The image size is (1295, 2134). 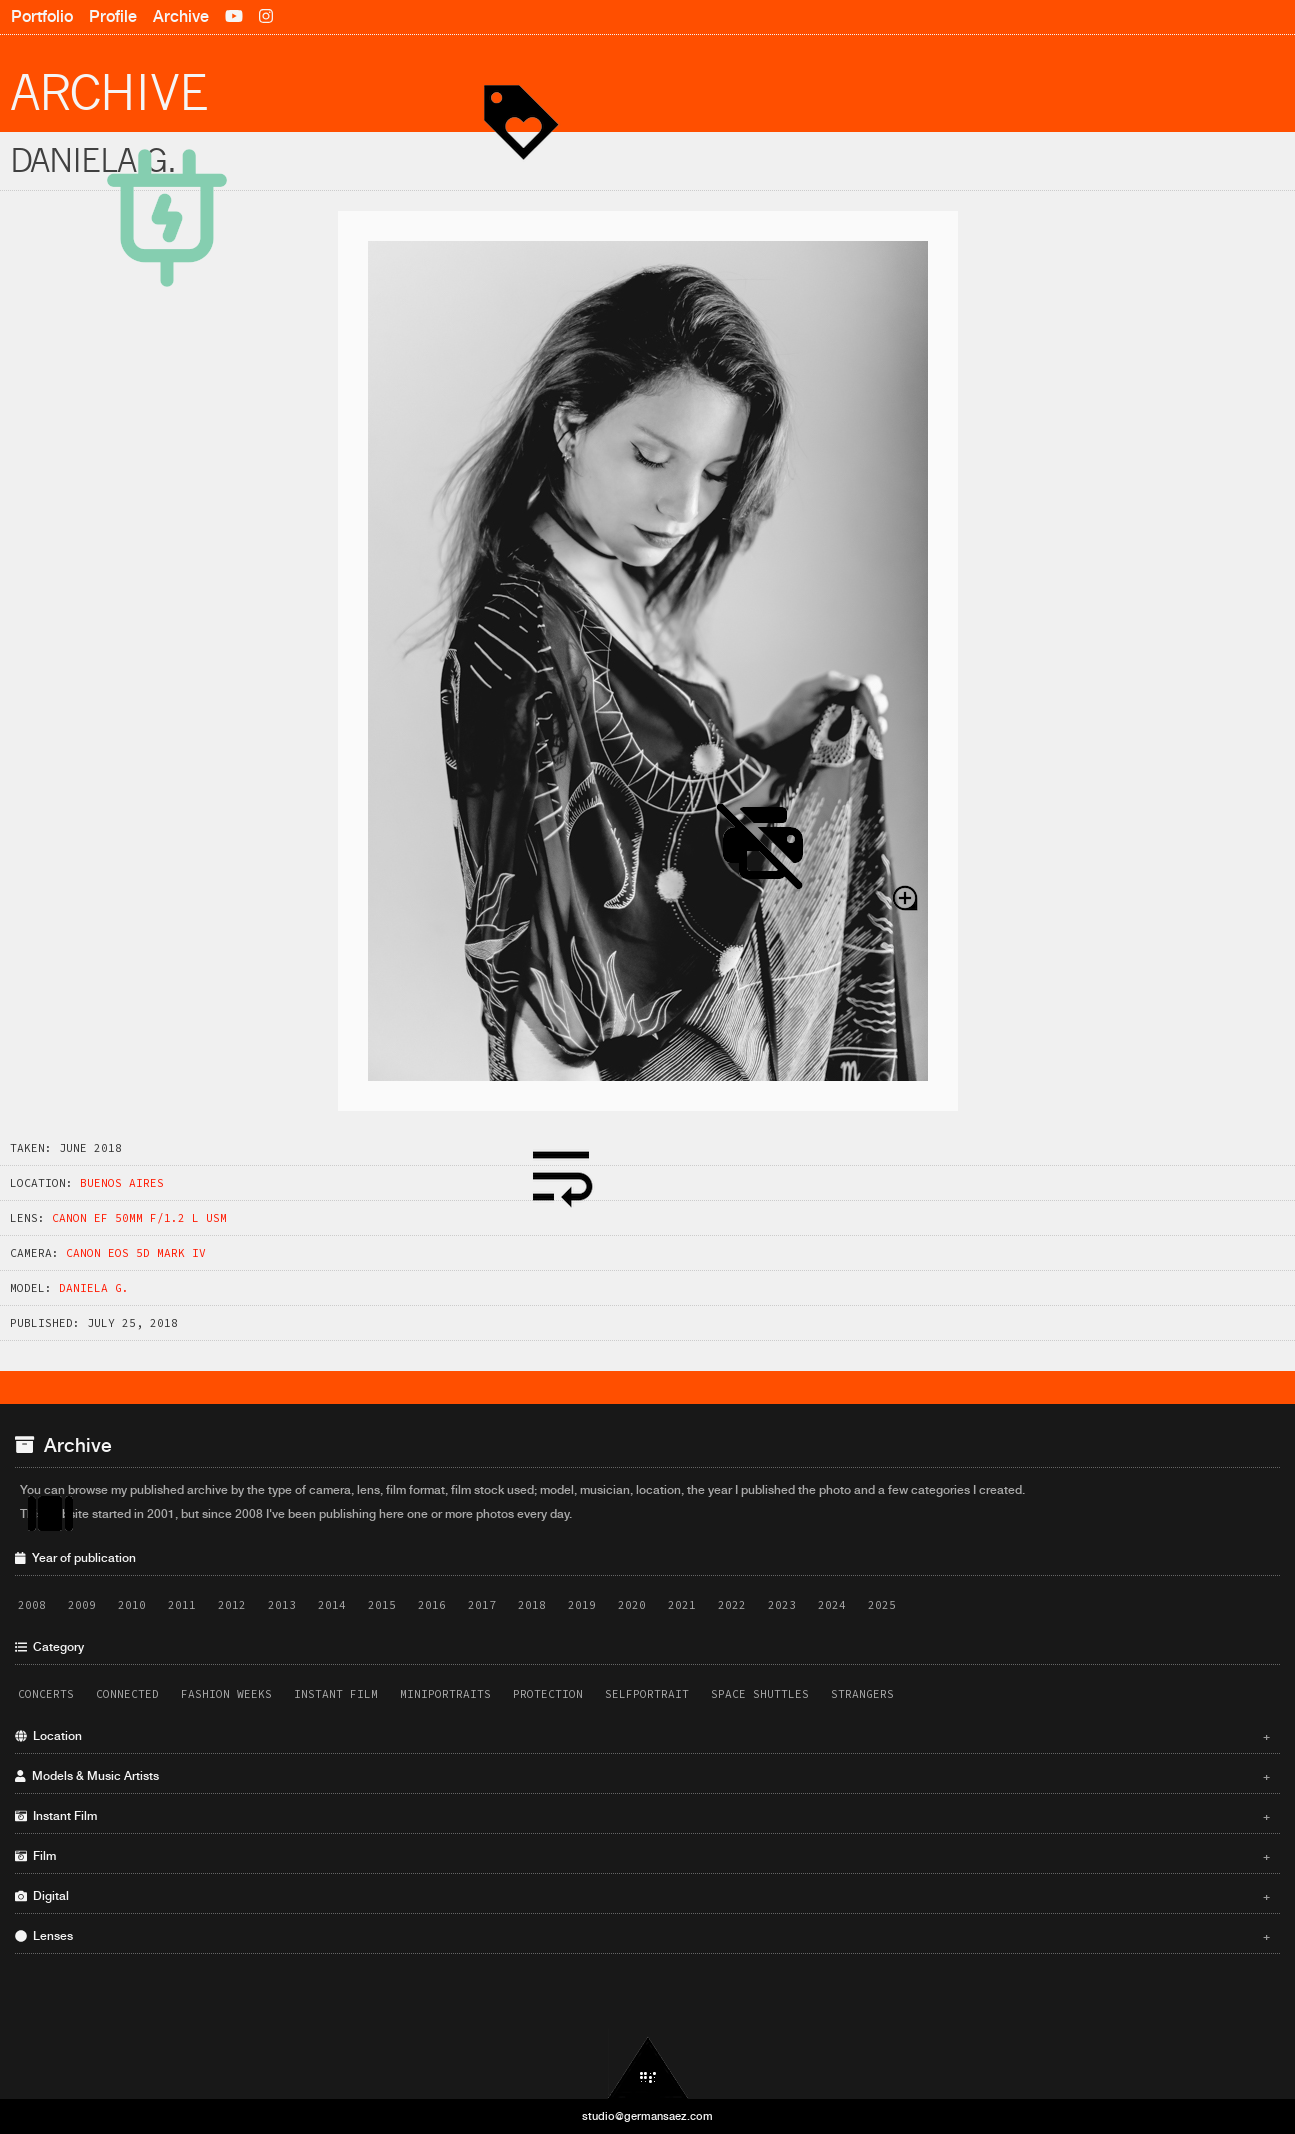 I want to click on printing is currently unavailable, so click(x=763, y=843).